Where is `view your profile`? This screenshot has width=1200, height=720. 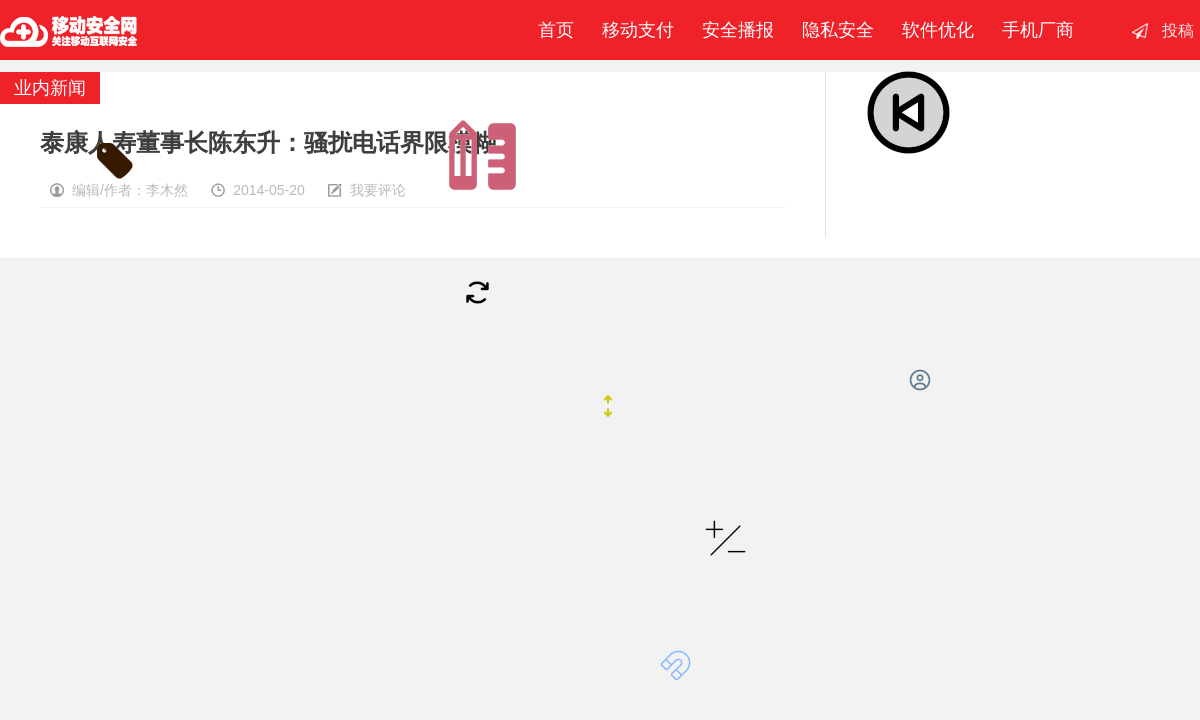
view your profile is located at coordinates (920, 380).